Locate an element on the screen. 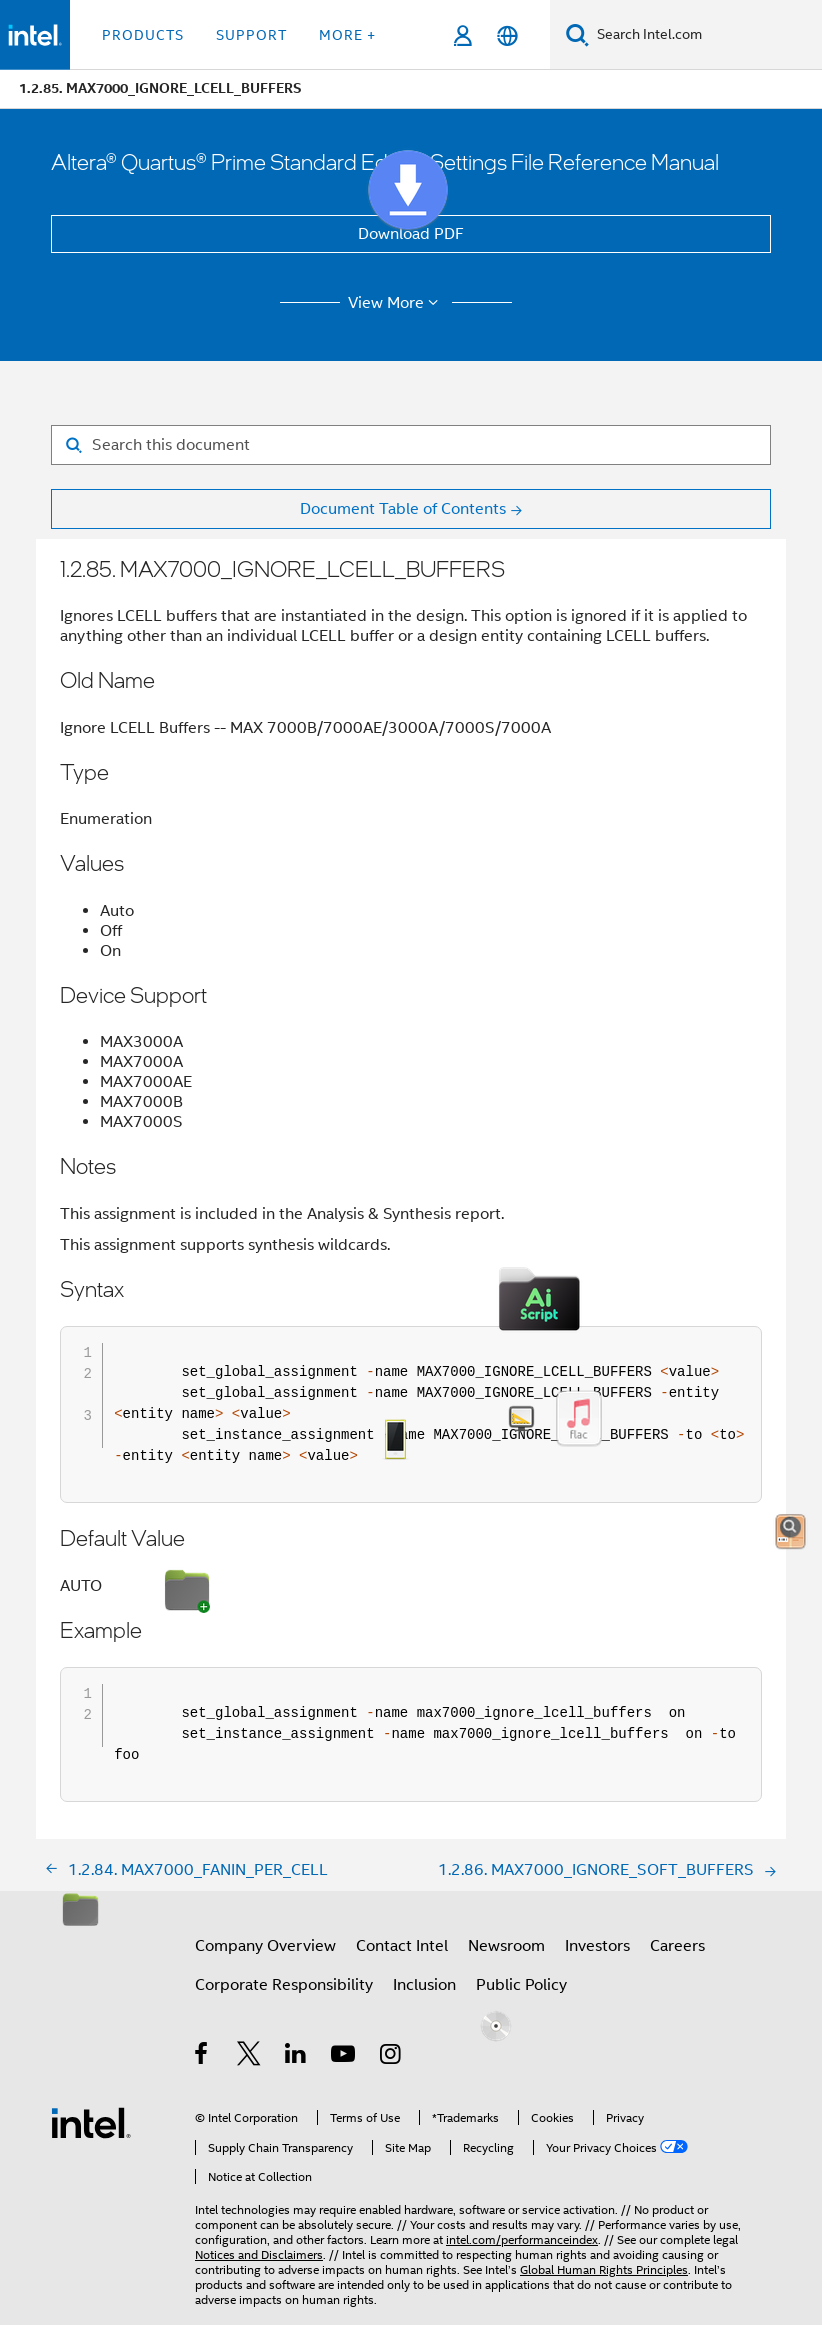  a flac audio file is located at coordinates (579, 1418).